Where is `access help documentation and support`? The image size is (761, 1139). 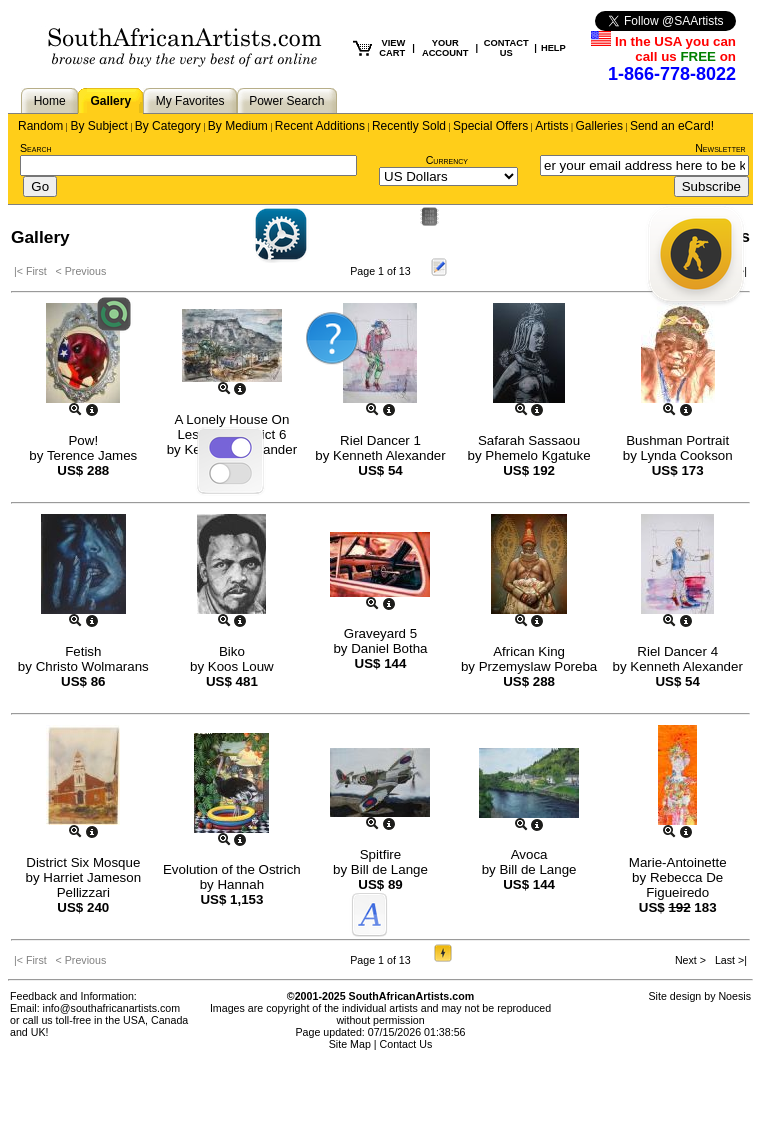 access help documentation and support is located at coordinates (332, 338).